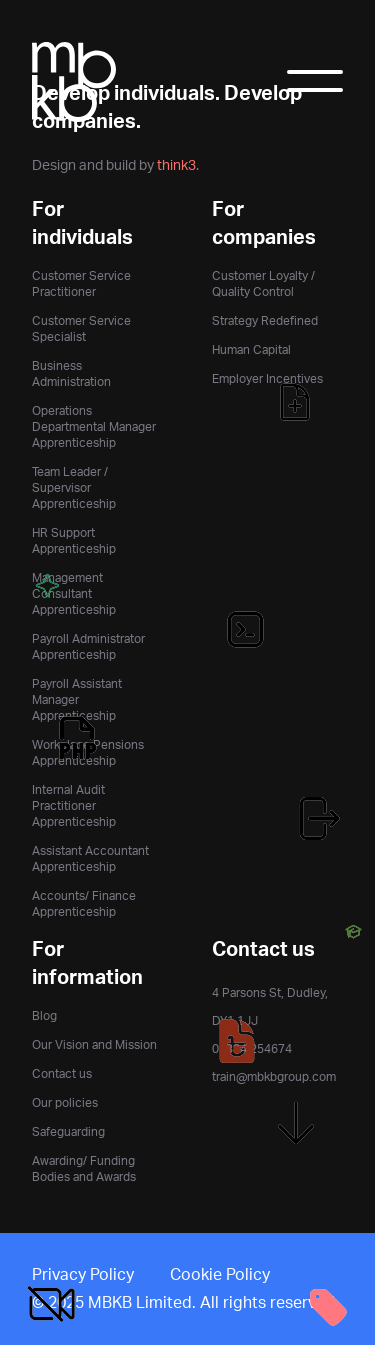  I want to click on view bangladeshi taka financial document, so click(237, 1041).